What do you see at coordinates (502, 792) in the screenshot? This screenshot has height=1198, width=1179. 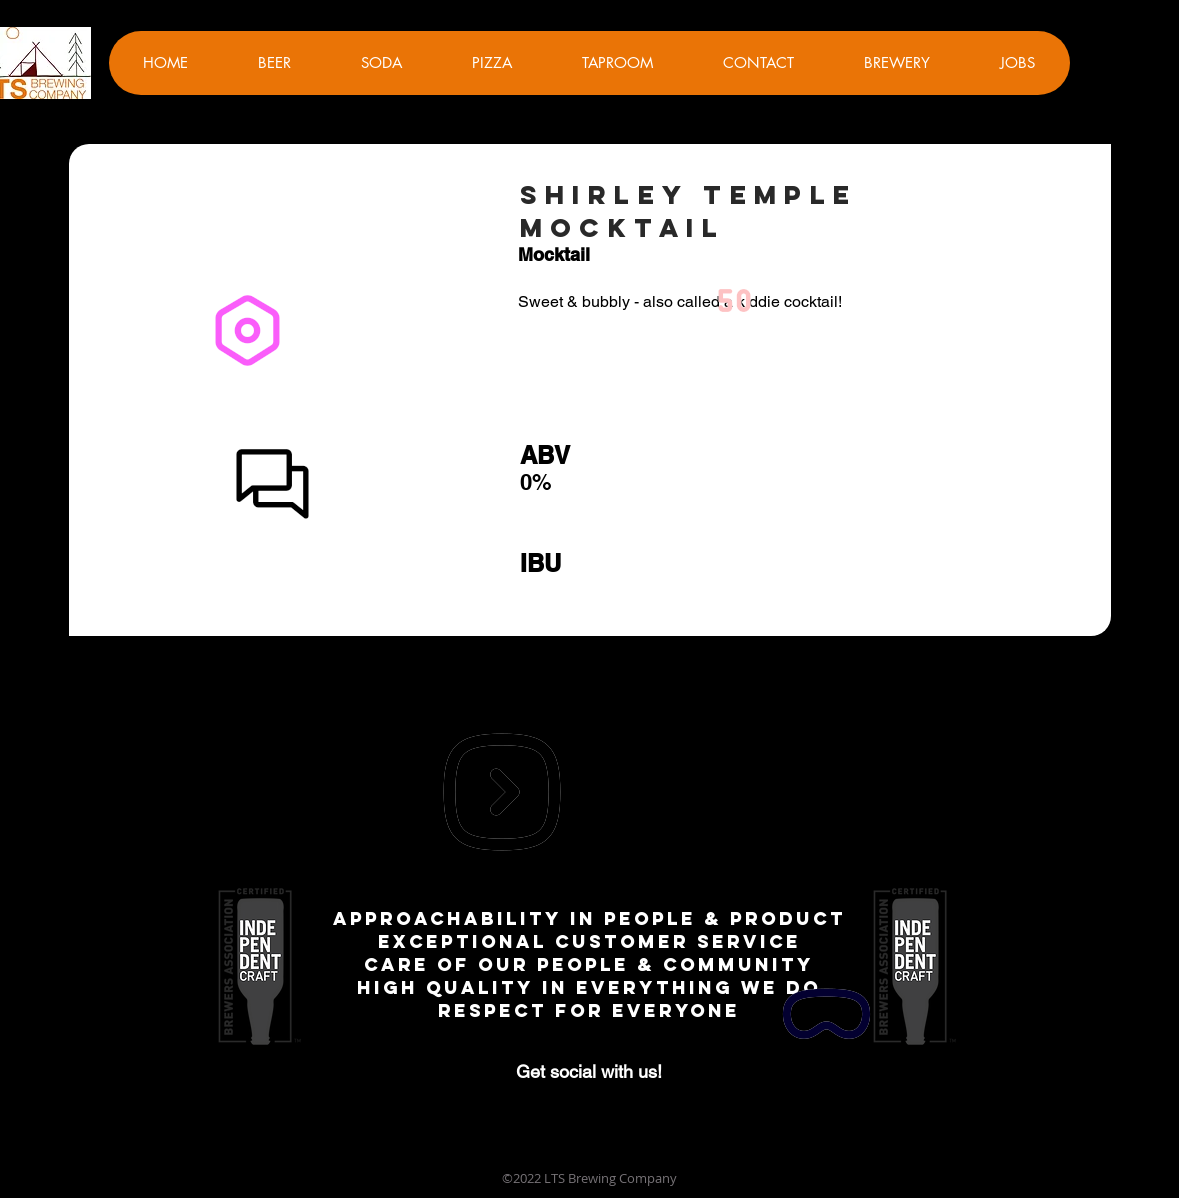 I see `navigate to the next item or page` at bounding box center [502, 792].